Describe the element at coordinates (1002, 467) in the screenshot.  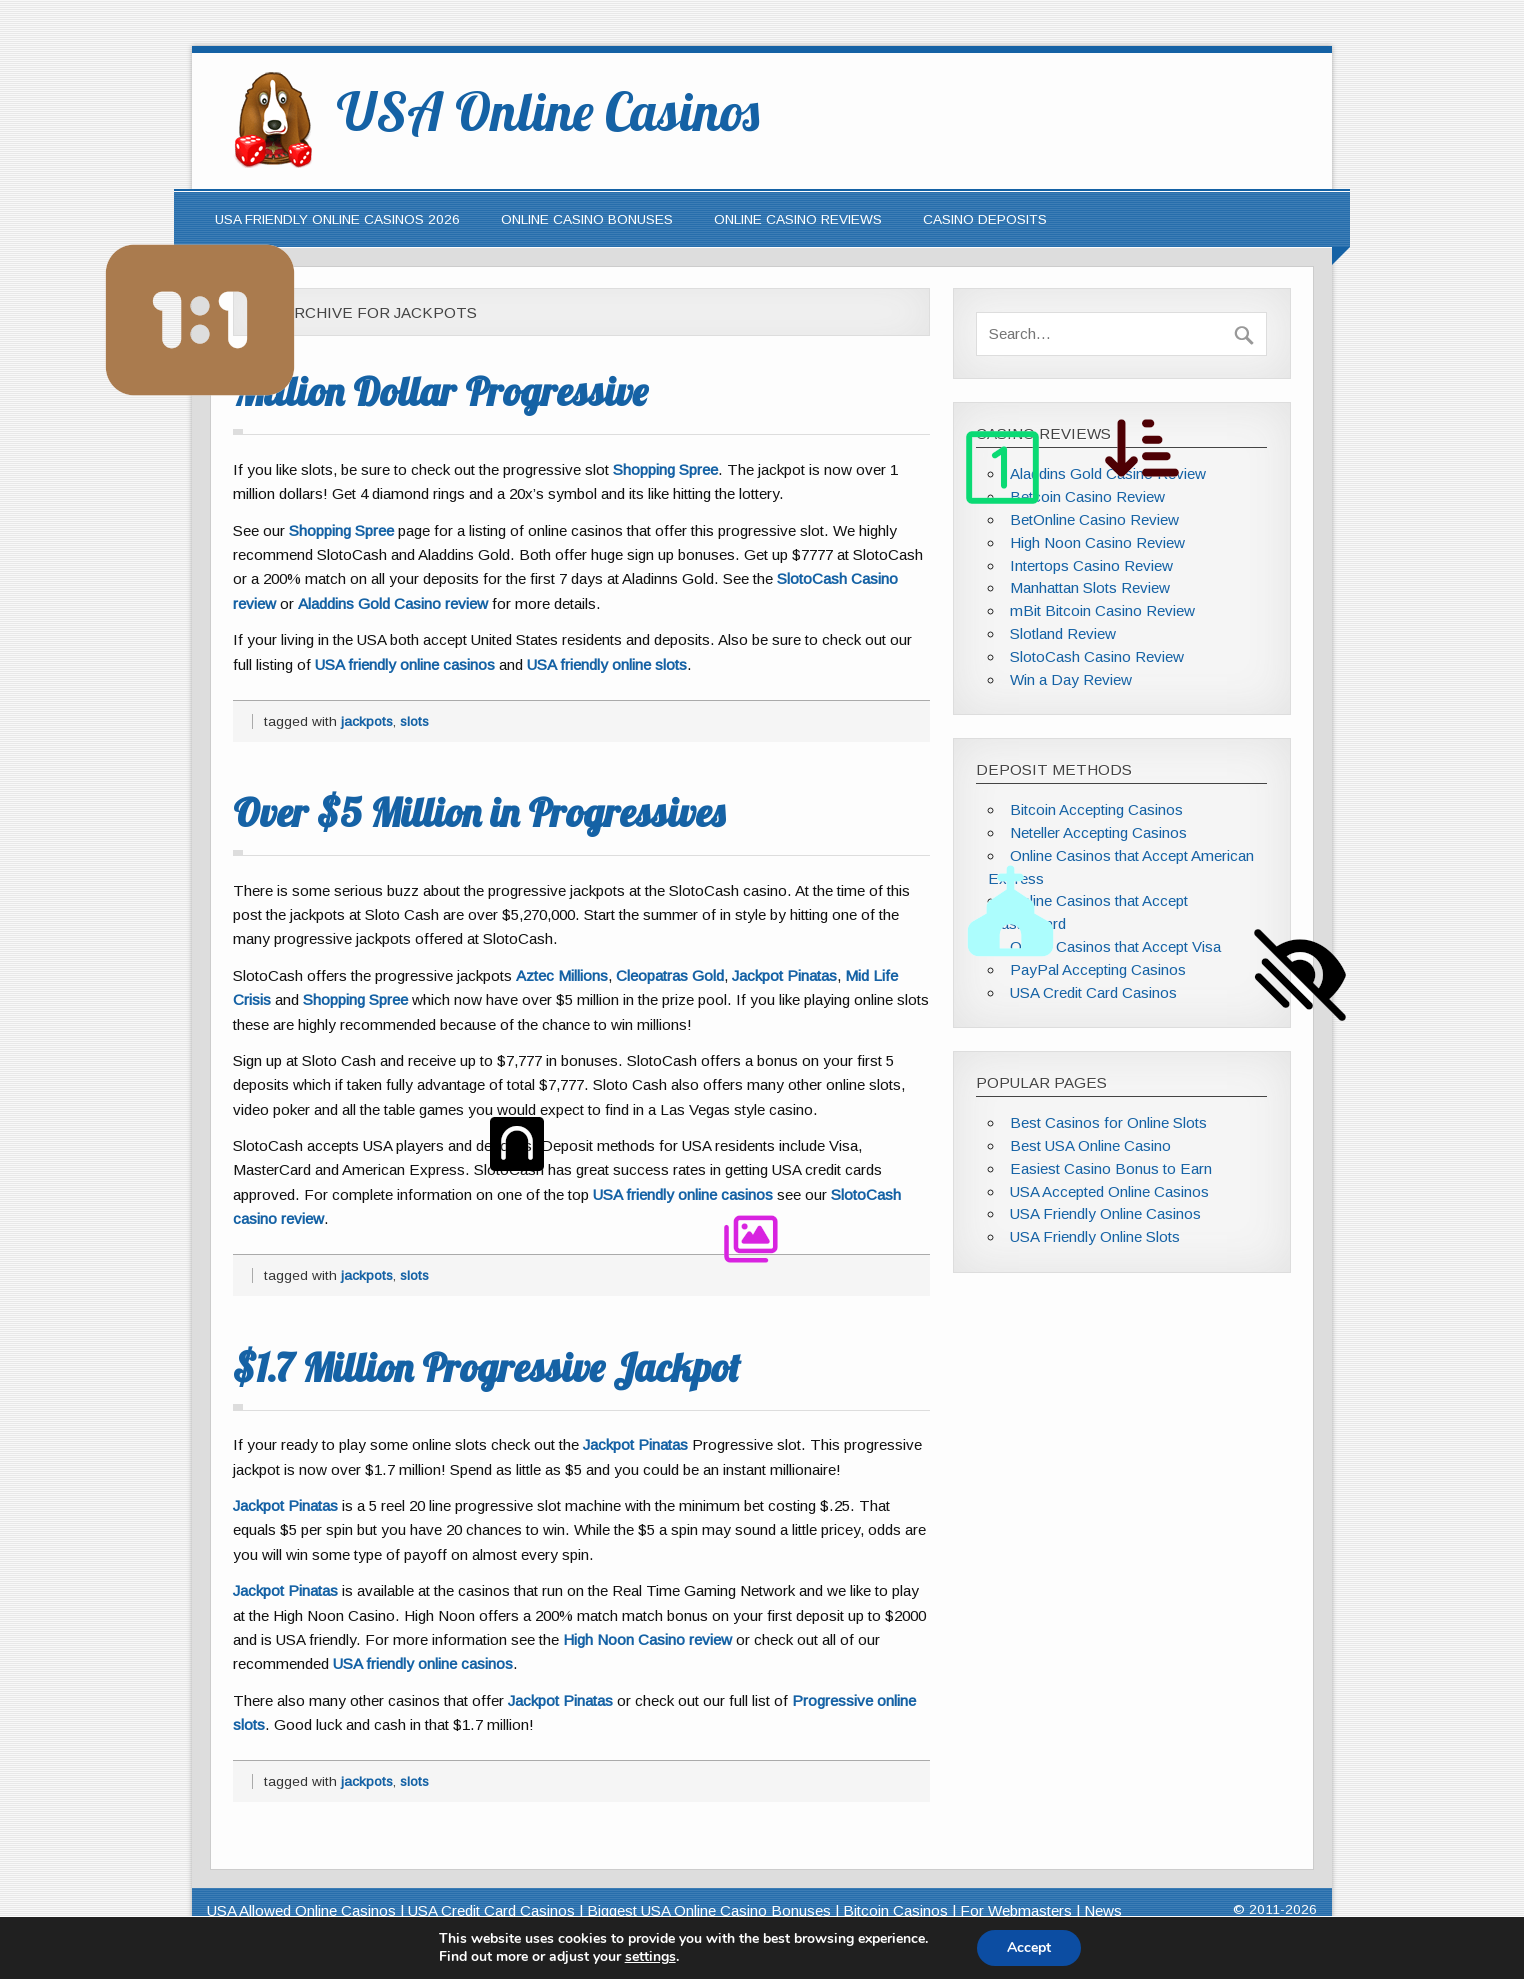
I see `indicates the first item or step in a sequence` at that location.